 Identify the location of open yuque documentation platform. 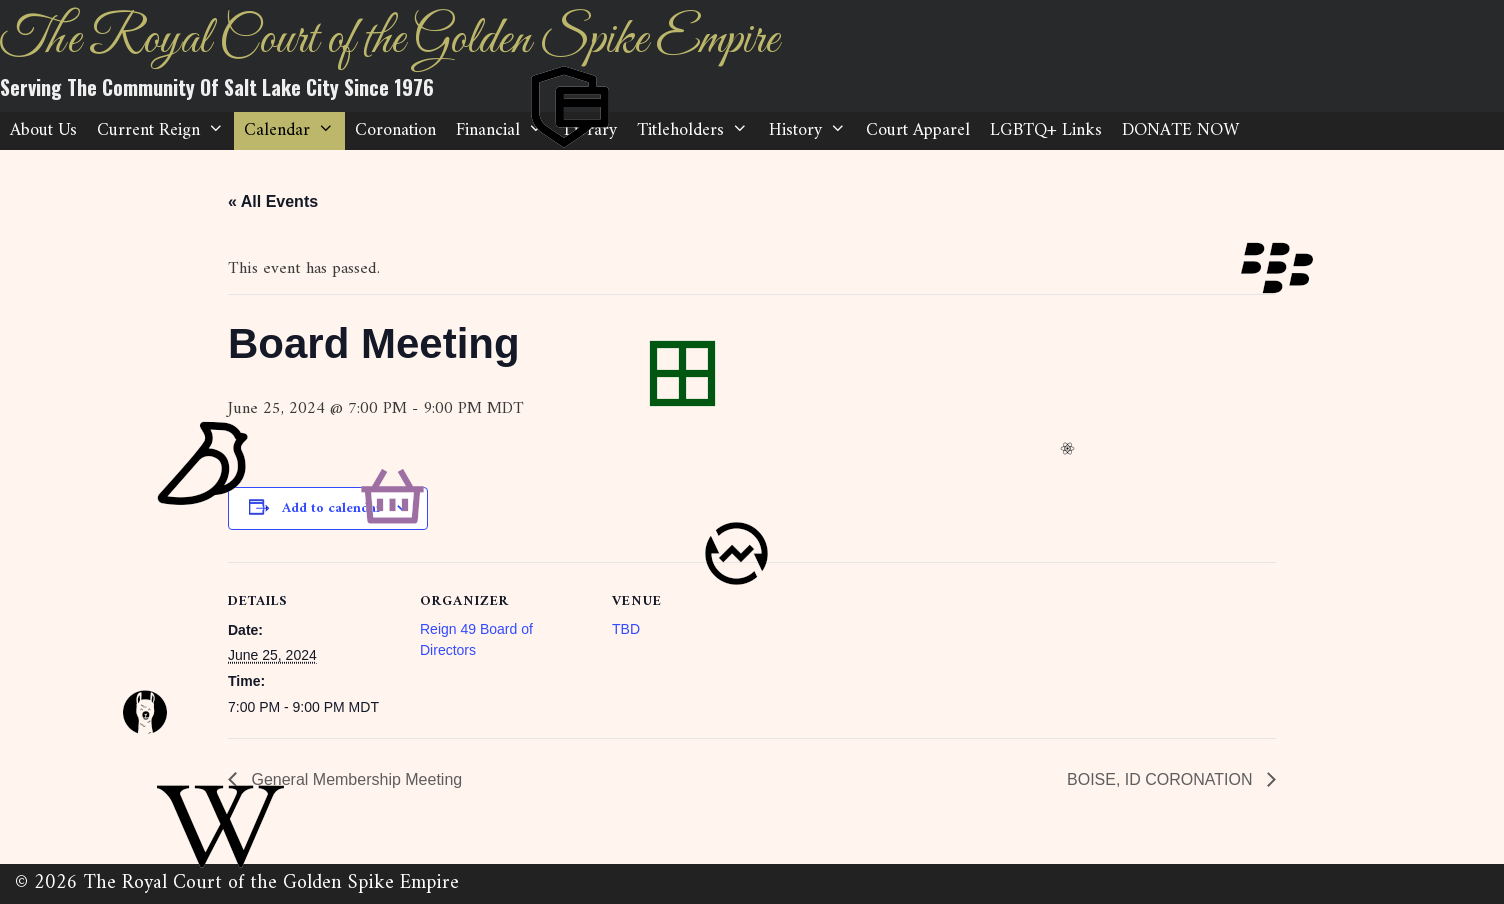
(202, 461).